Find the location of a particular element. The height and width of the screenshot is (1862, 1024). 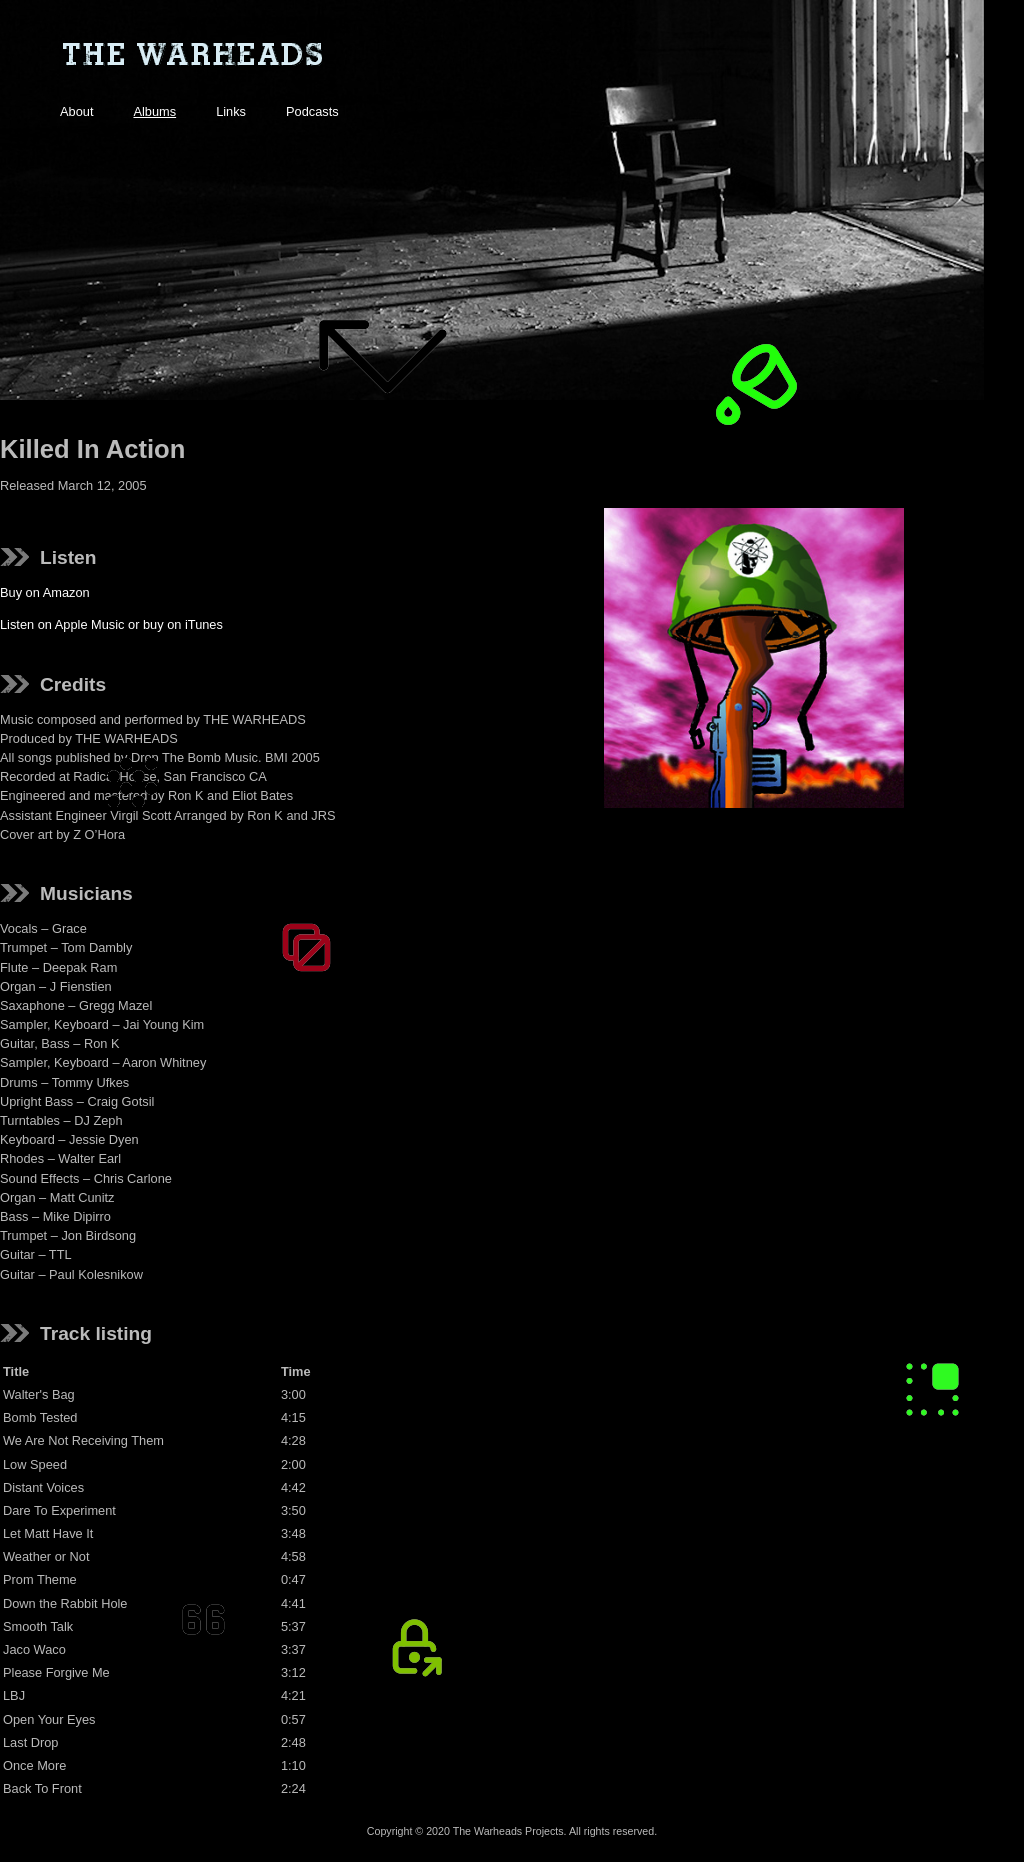

apply a film grain or noise effect is located at coordinates (132, 782).